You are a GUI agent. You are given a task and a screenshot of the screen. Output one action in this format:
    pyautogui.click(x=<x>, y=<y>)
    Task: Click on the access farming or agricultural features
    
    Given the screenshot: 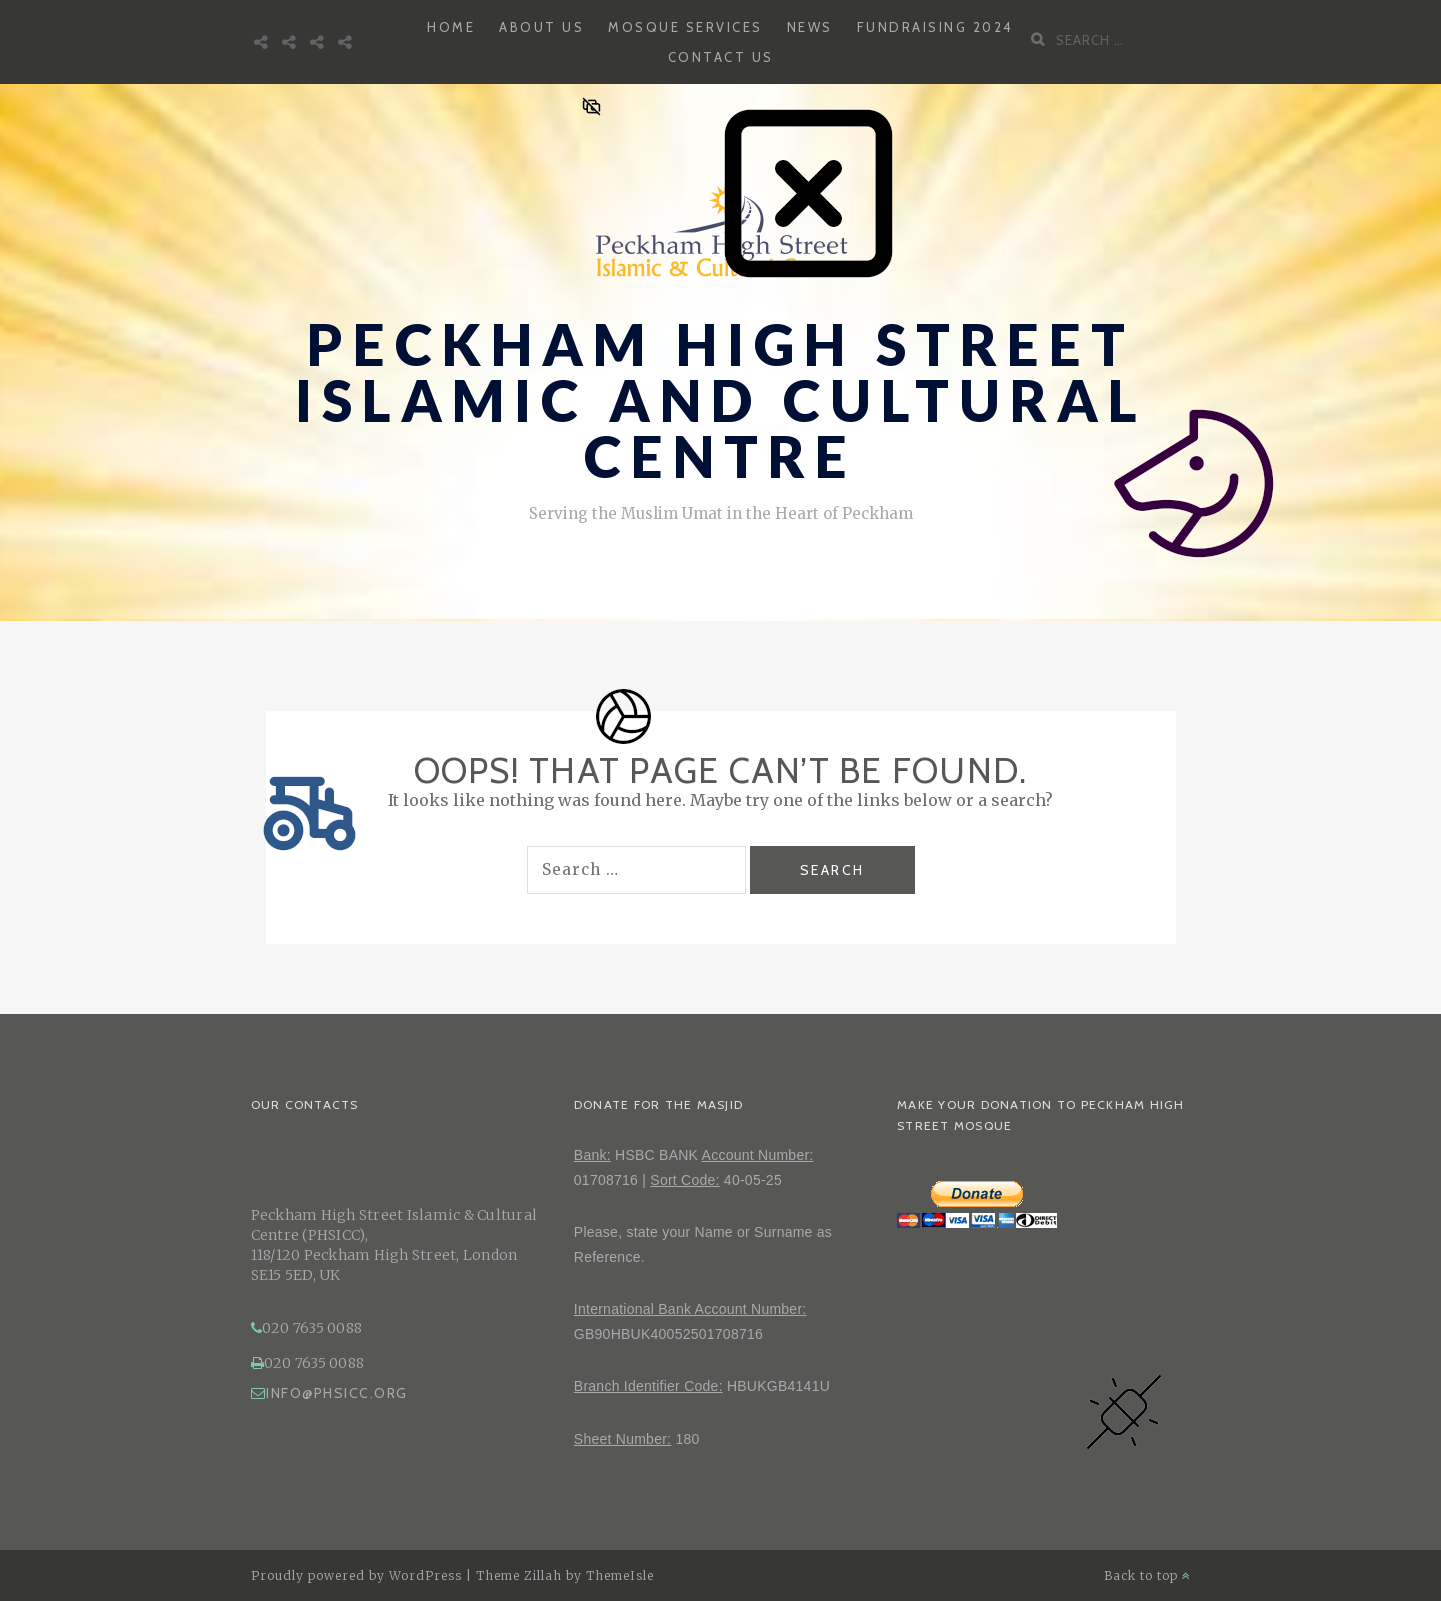 What is the action you would take?
    pyautogui.click(x=308, y=812)
    